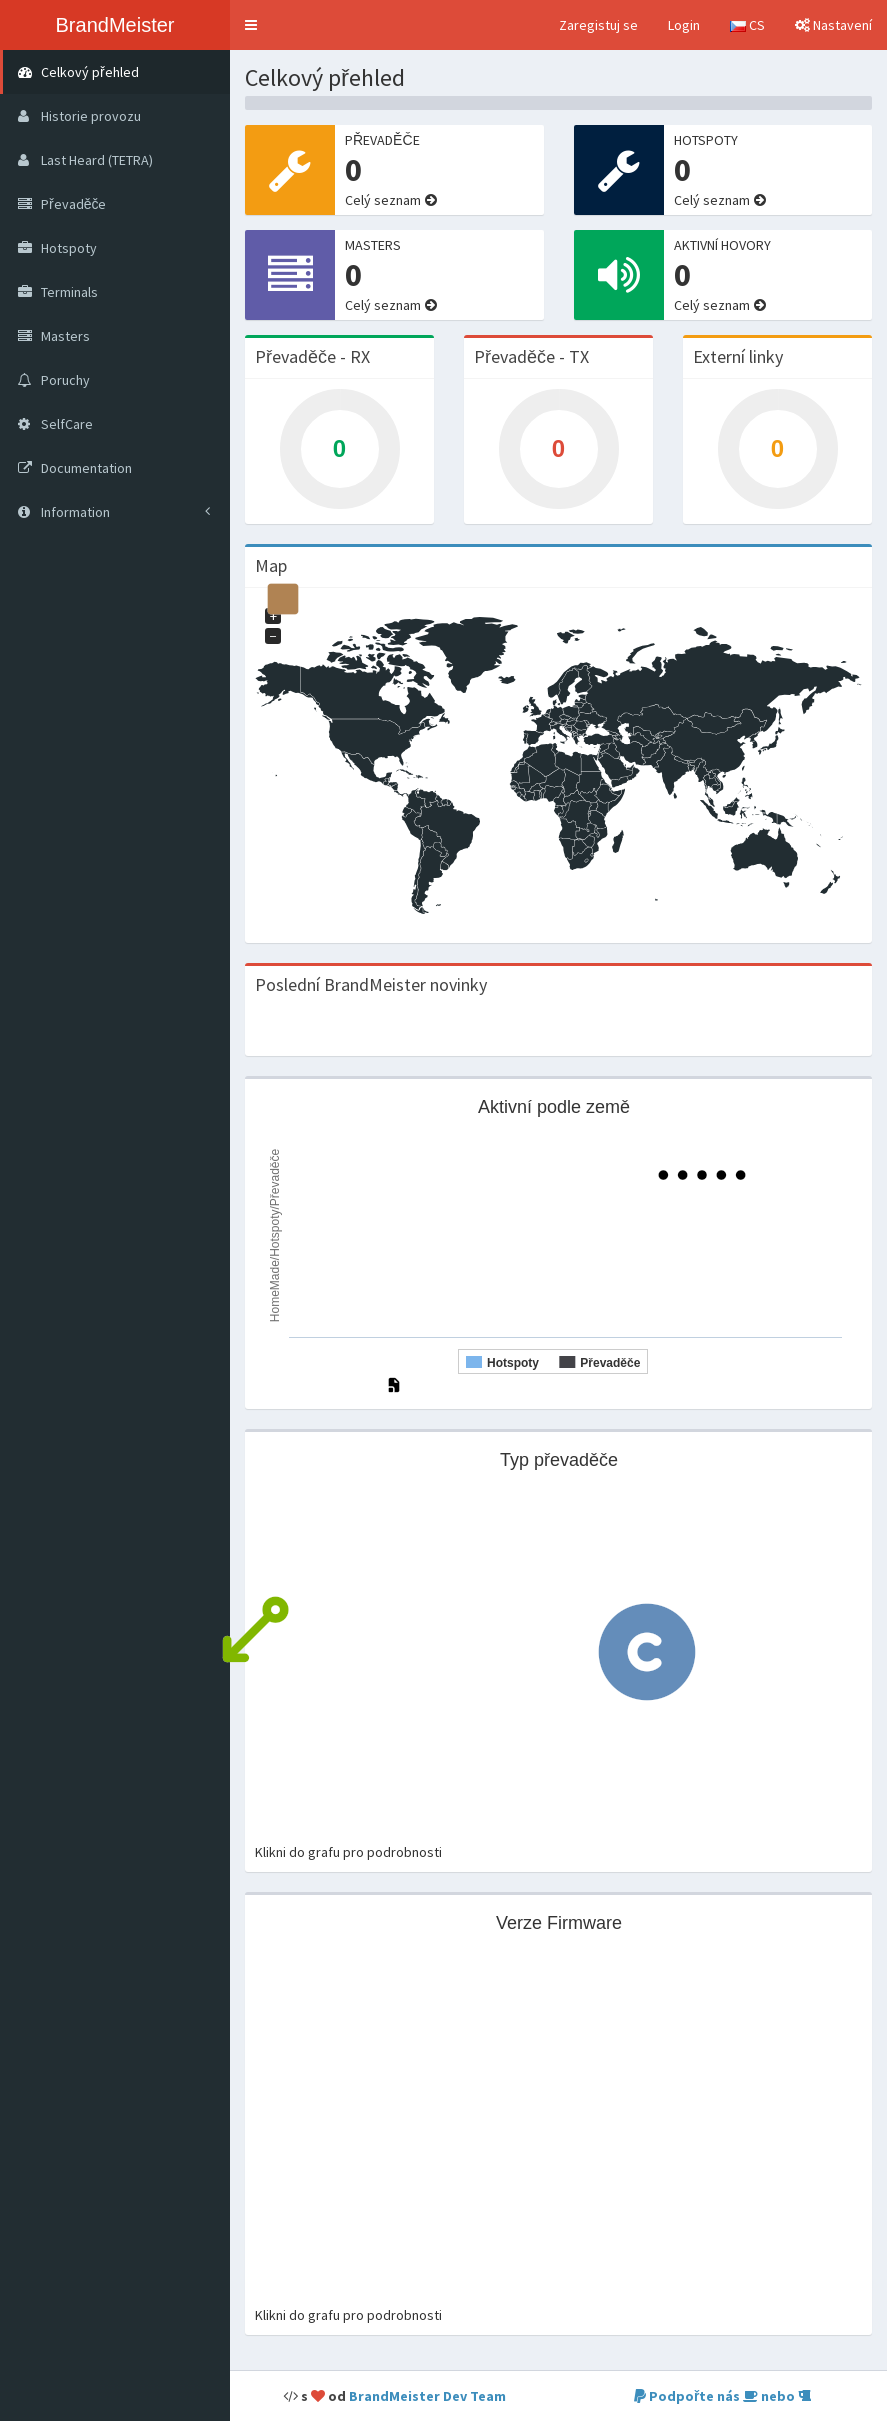  Describe the element at coordinates (253, 1631) in the screenshot. I see `move or navigate to the lower-left` at that location.